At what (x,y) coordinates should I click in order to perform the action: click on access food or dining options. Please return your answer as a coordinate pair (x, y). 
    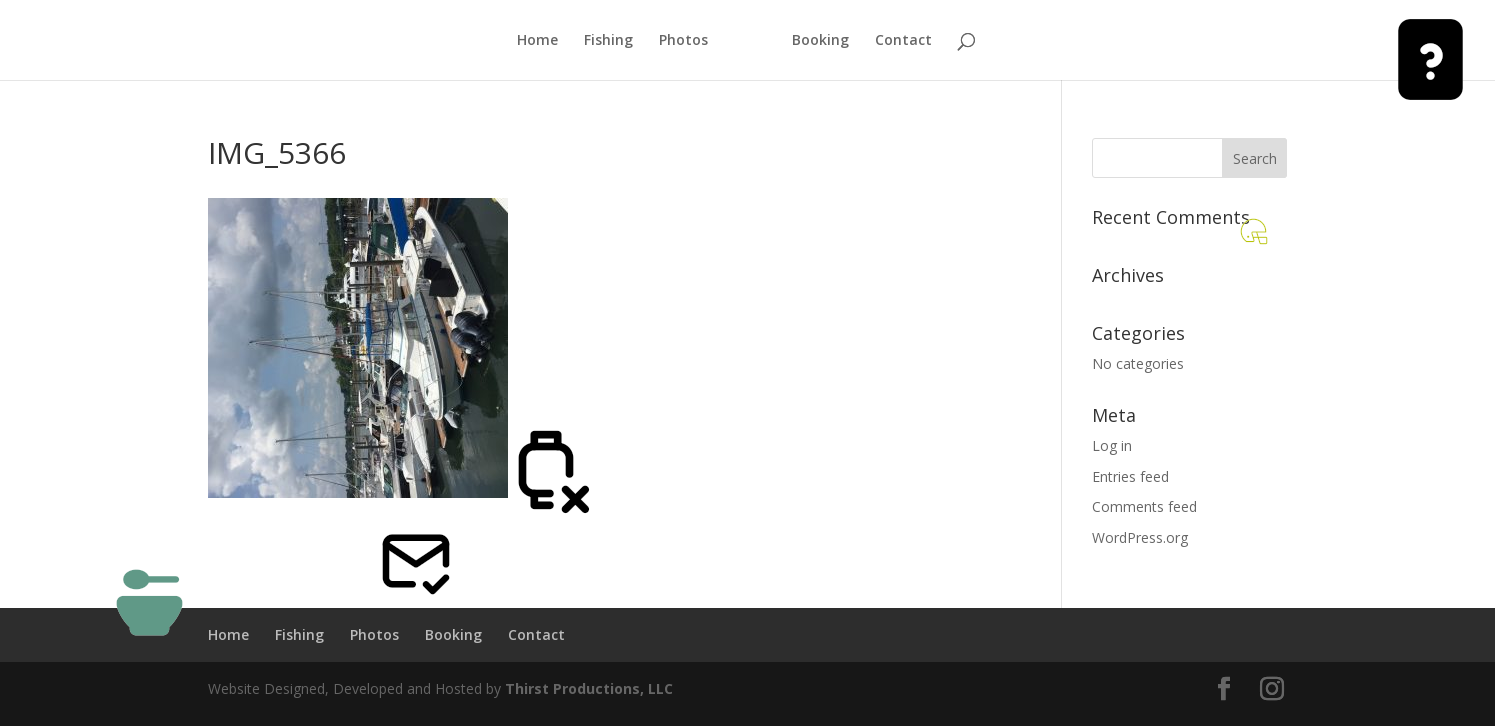
    Looking at the image, I should click on (149, 602).